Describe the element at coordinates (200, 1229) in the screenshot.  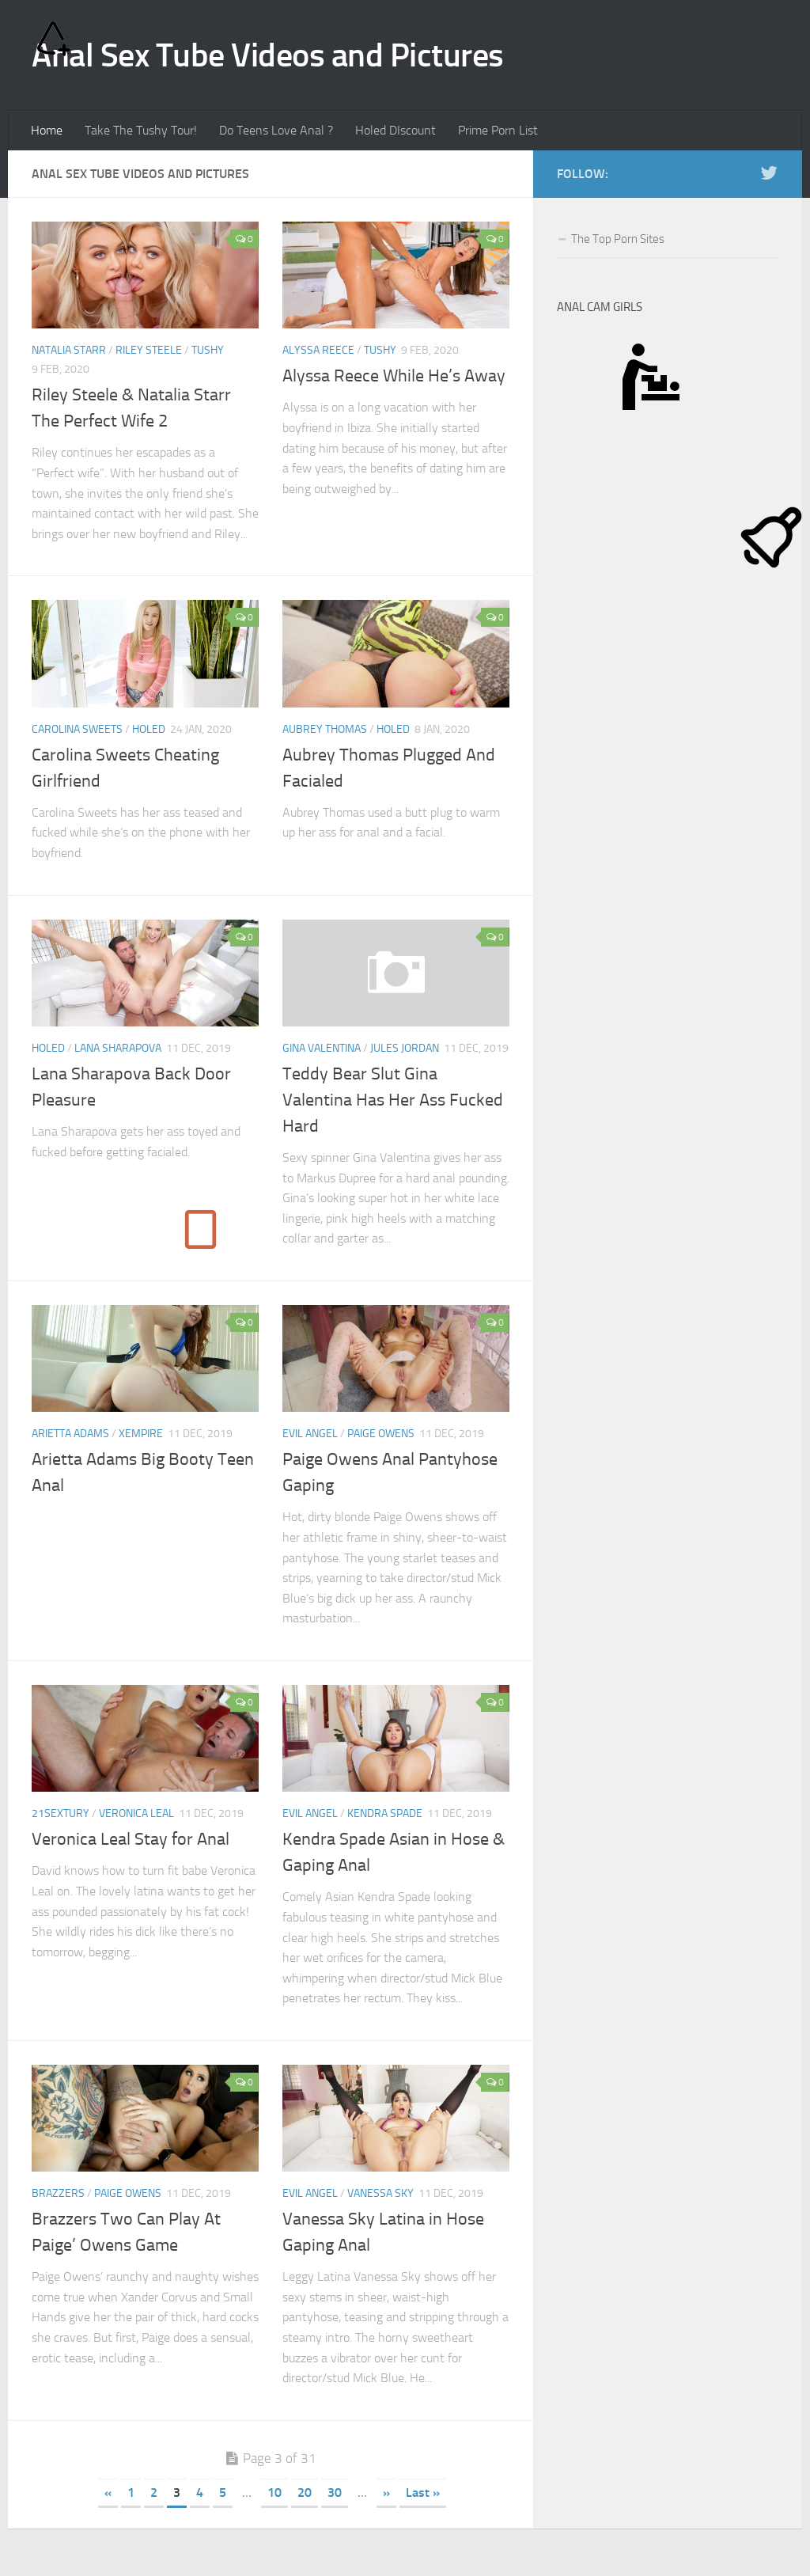
I see `switch to single column layout` at that location.